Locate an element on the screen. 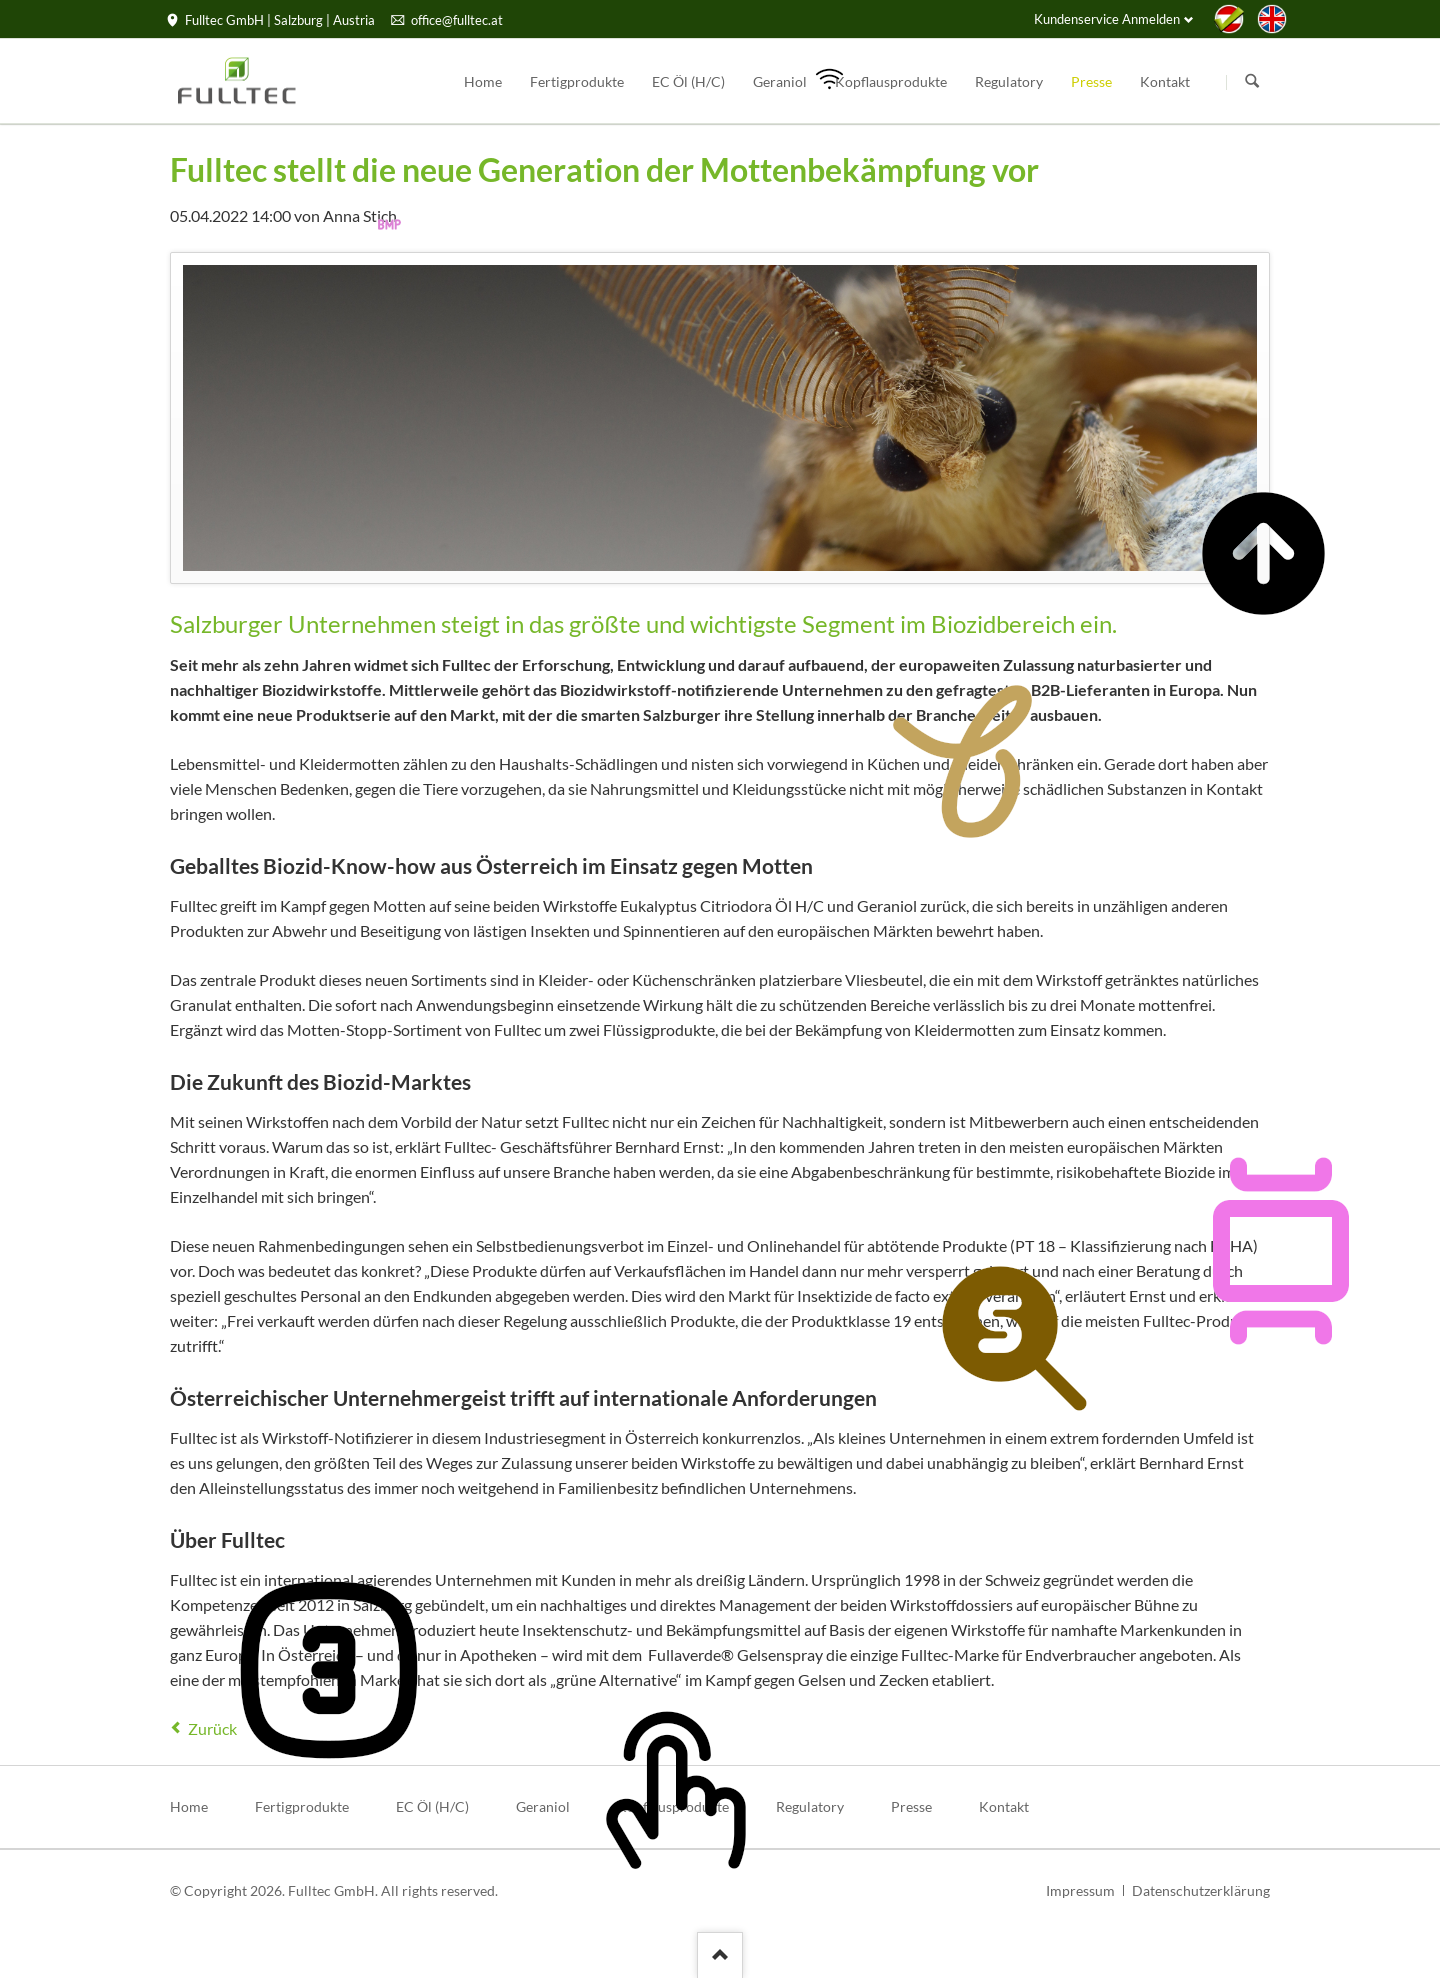 The image size is (1440, 1978). tap to interact with this element is located at coordinates (676, 1793).